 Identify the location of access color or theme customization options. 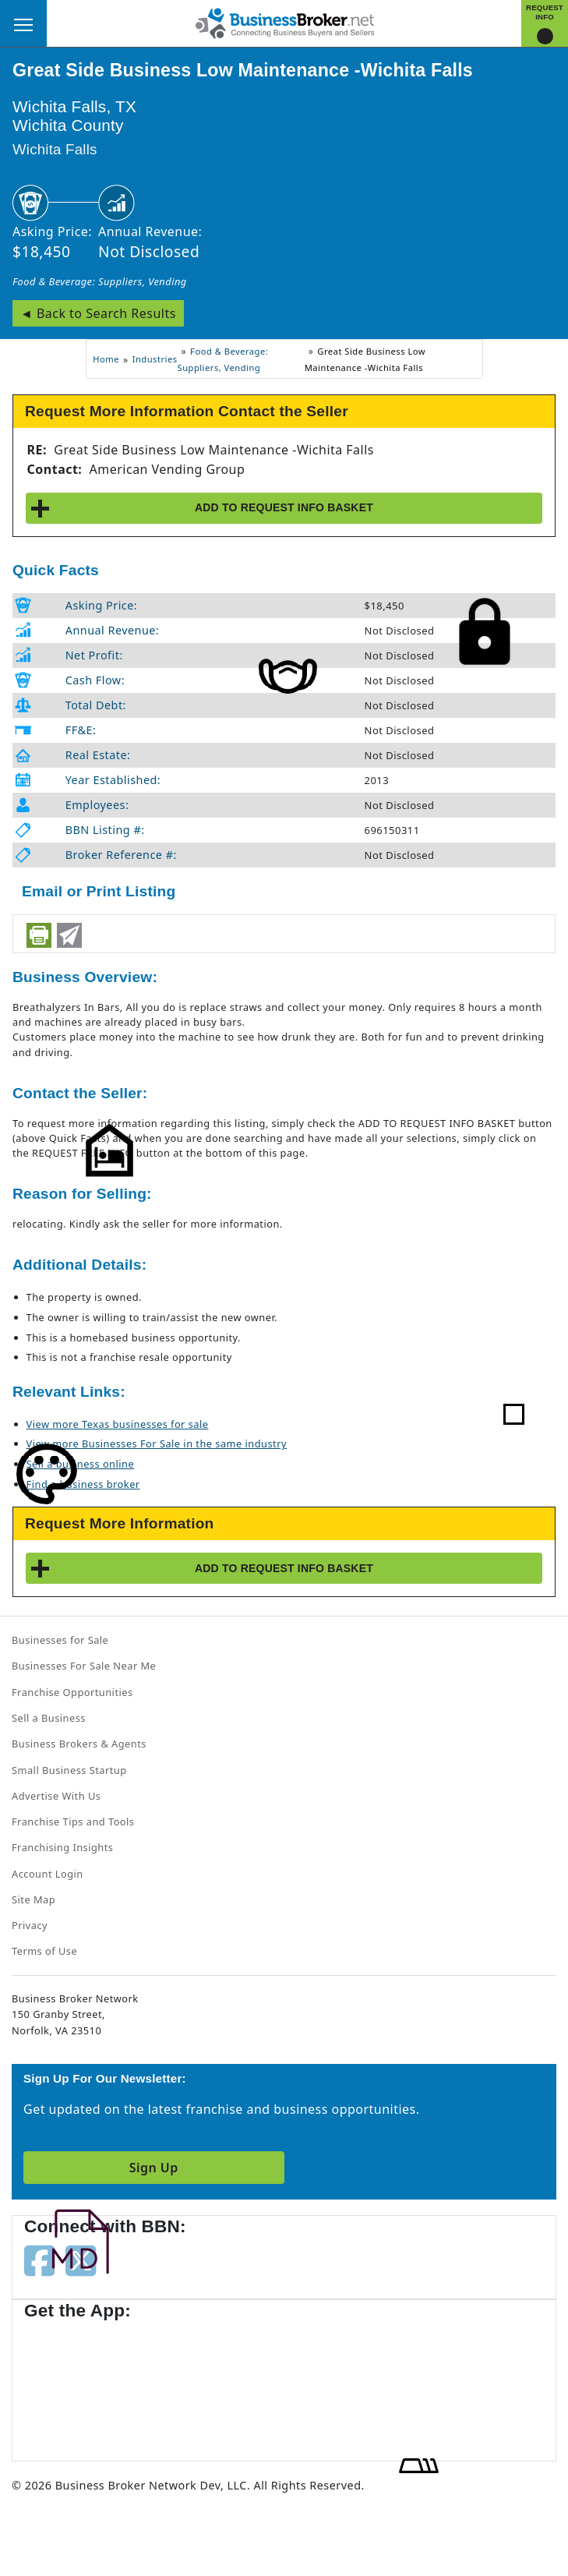
(47, 1474).